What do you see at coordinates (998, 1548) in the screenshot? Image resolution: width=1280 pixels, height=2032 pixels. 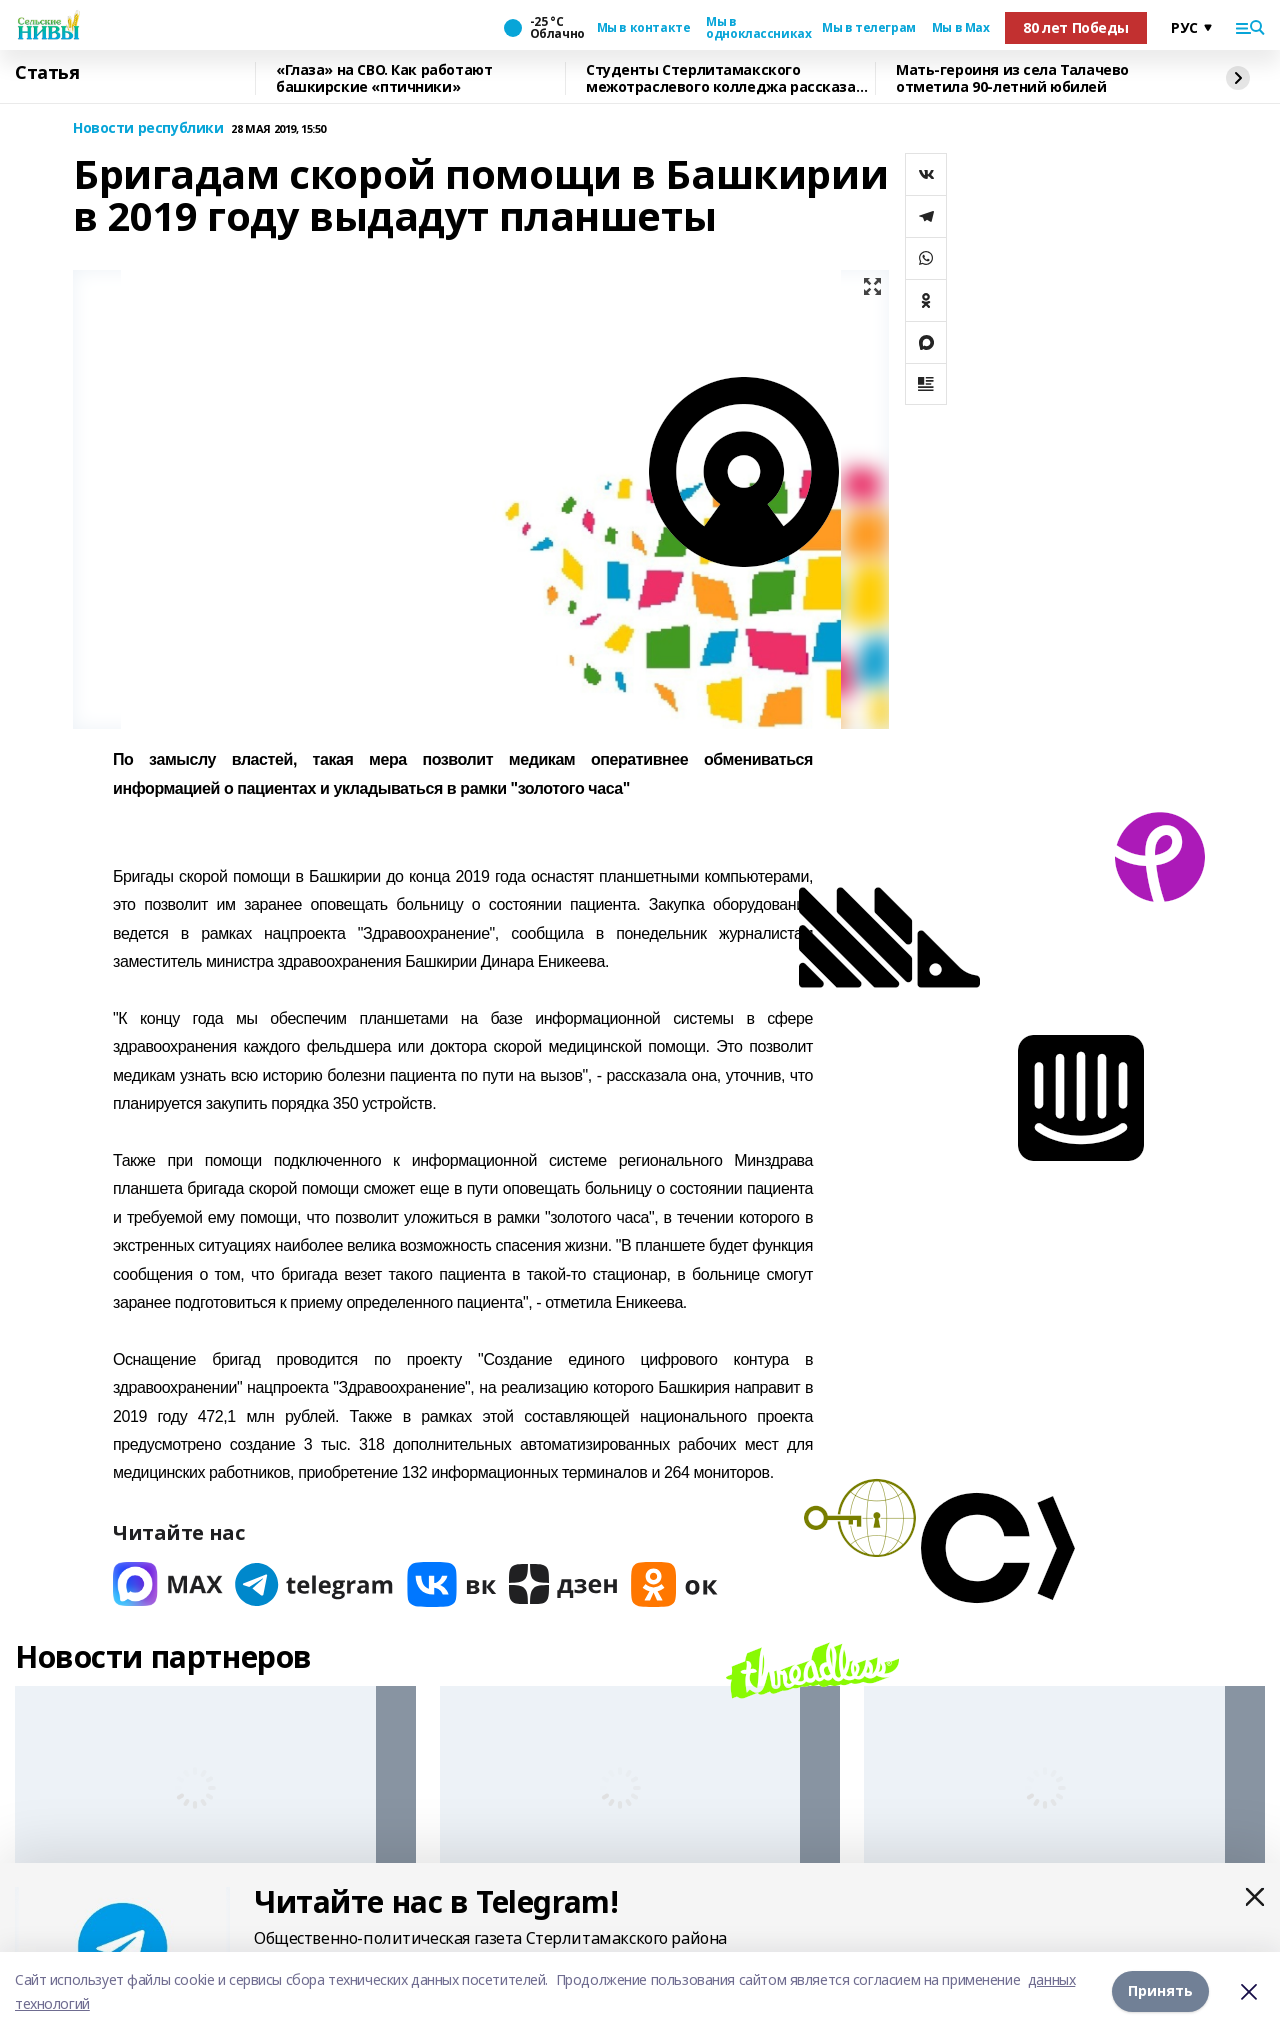 I see `link to CocoaPods dependency manager` at bounding box center [998, 1548].